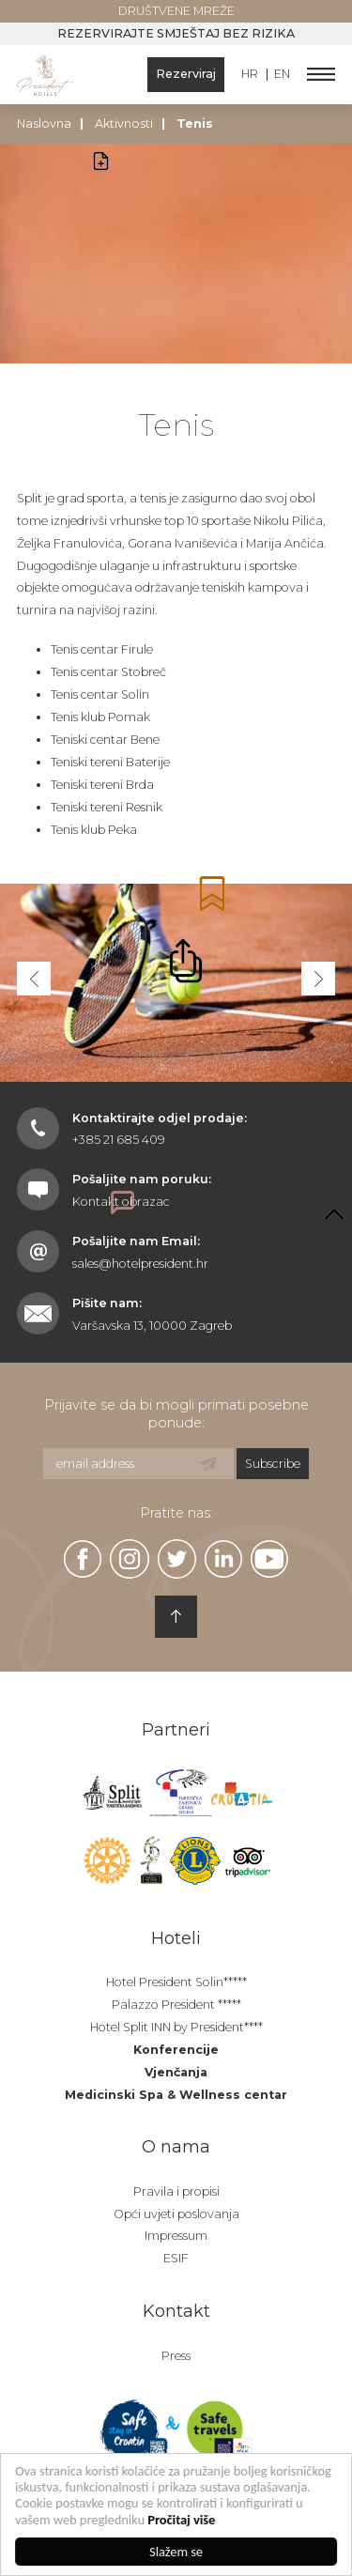  Describe the element at coordinates (122, 1202) in the screenshot. I see `open messaging or chat` at that location.